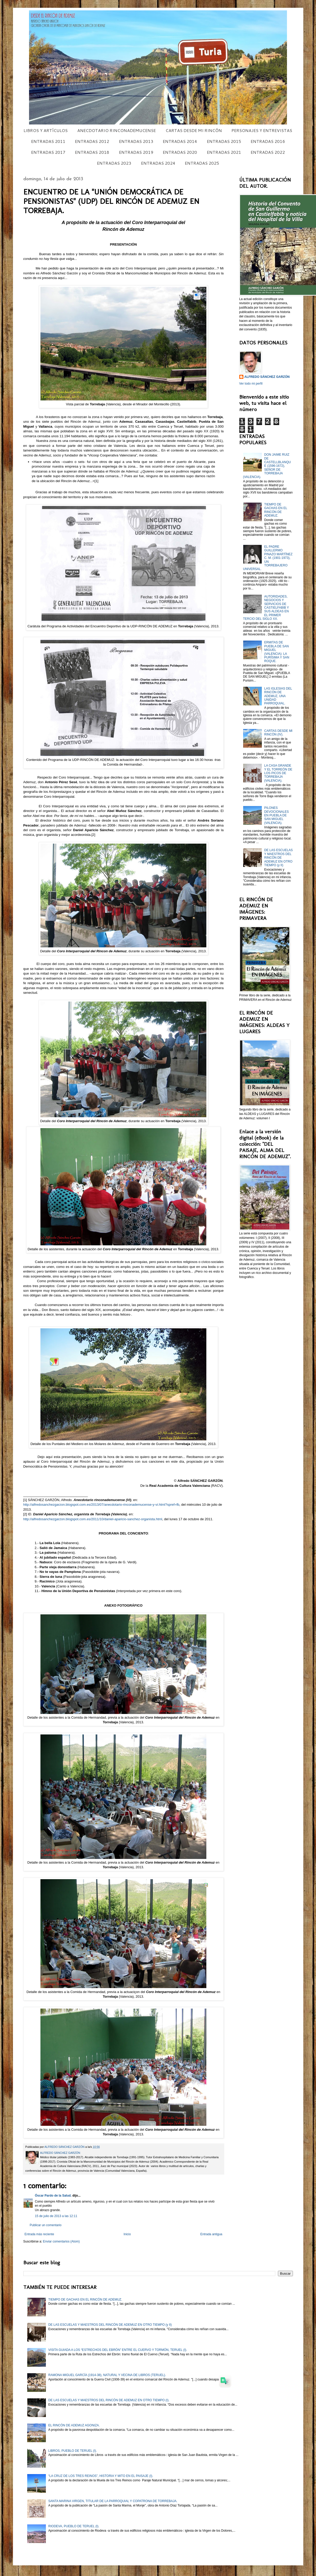  I want to click on open gnome maps application, so click(54, 1362).